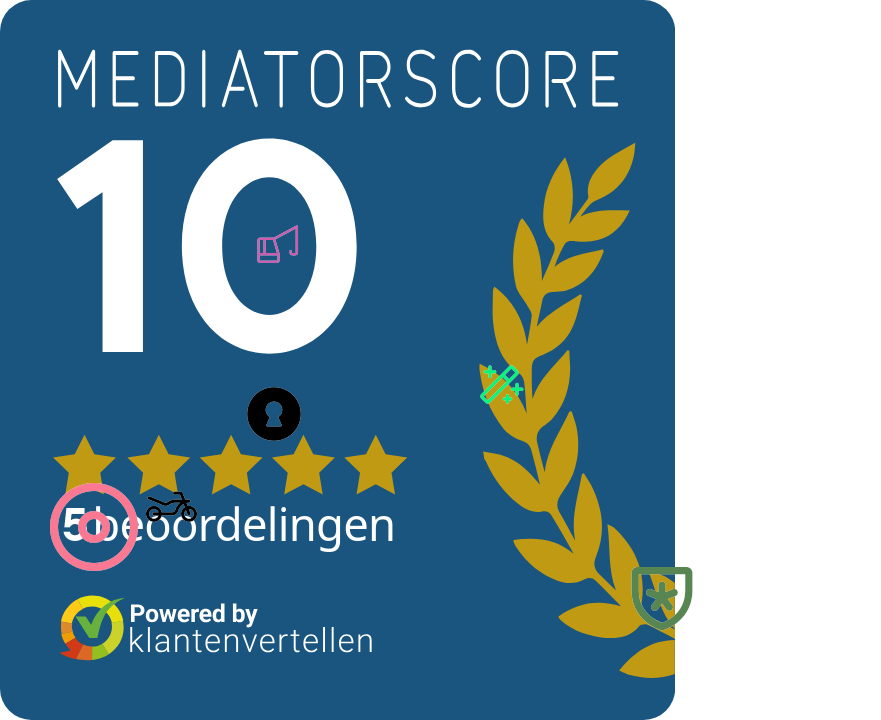  What do you see at coordinates (662, 595) in the screenshot?
I see `indicates premium or enhanced security status` at bounding box center [662, 595].